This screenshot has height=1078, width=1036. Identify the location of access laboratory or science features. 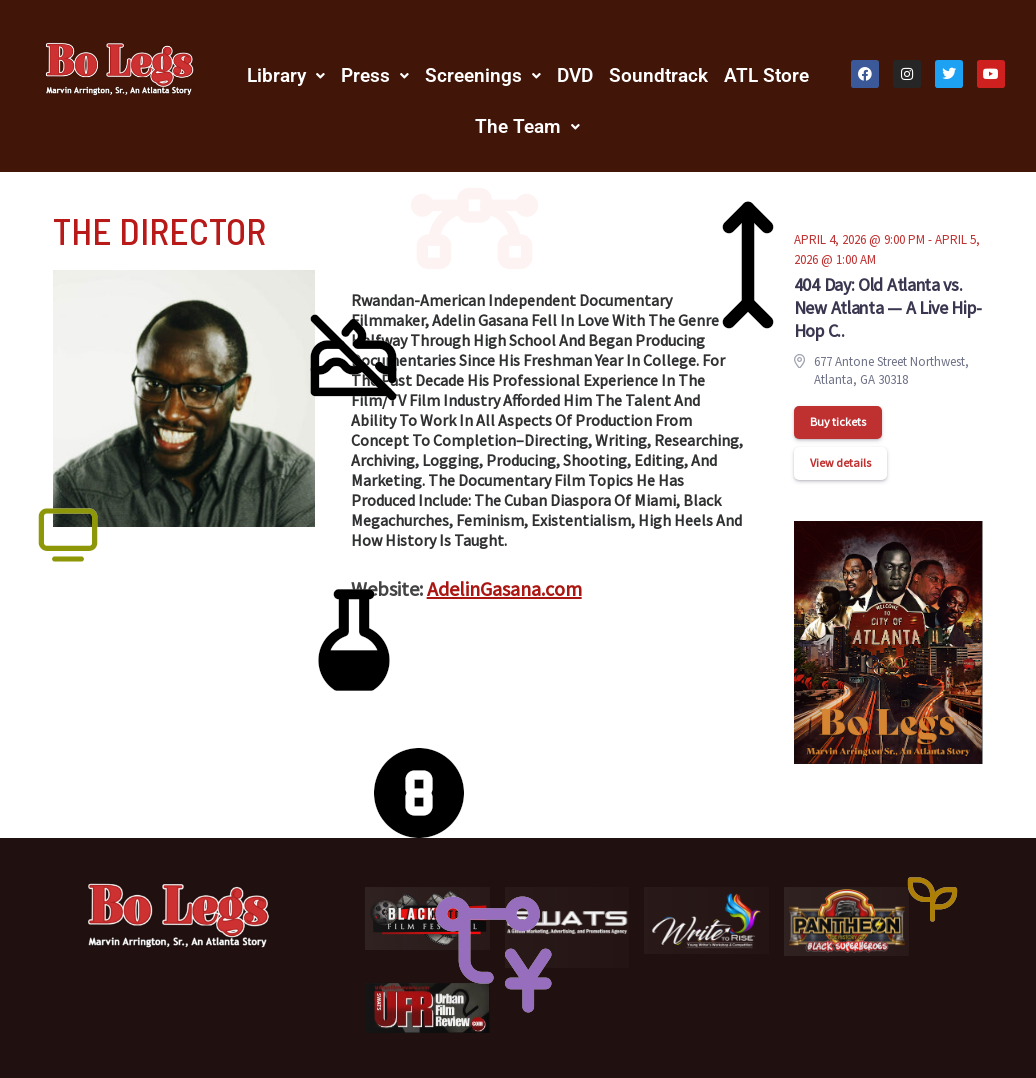
(354, 640).